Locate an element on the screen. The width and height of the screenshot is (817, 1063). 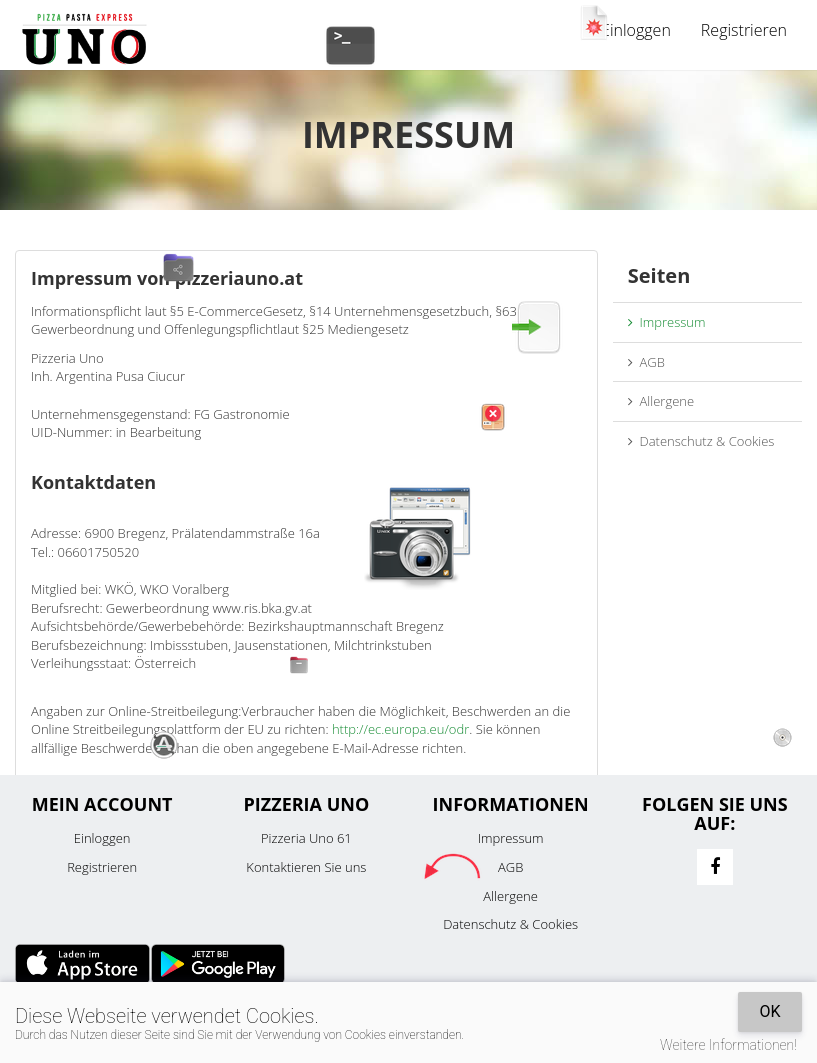
access your public shared folder is located at coordinates (178, 267).